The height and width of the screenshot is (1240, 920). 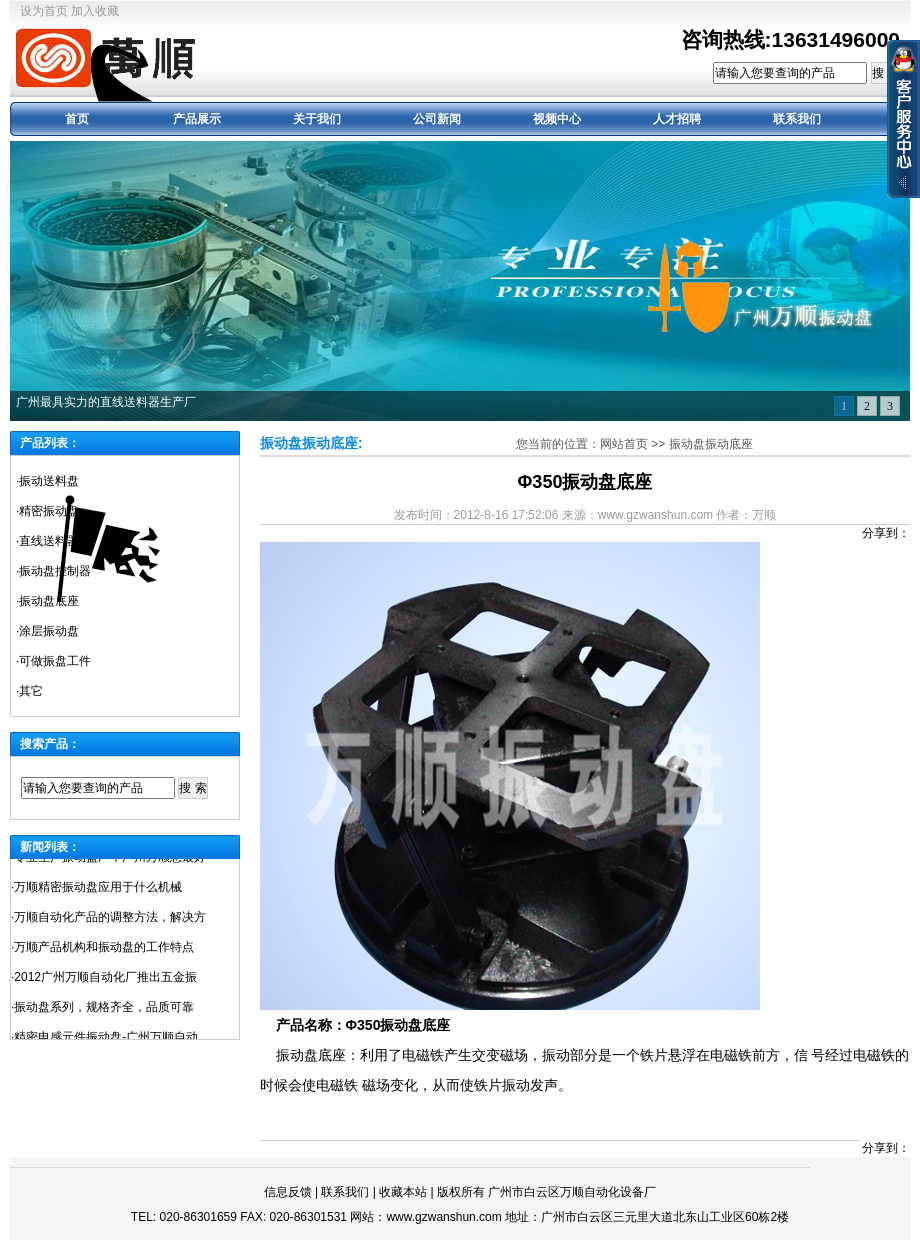 What do you see at coordinates (122, 71) in the screenshot?
I see `perform a thrust-bend attack or maneuver` at bounding box center [122, 71].